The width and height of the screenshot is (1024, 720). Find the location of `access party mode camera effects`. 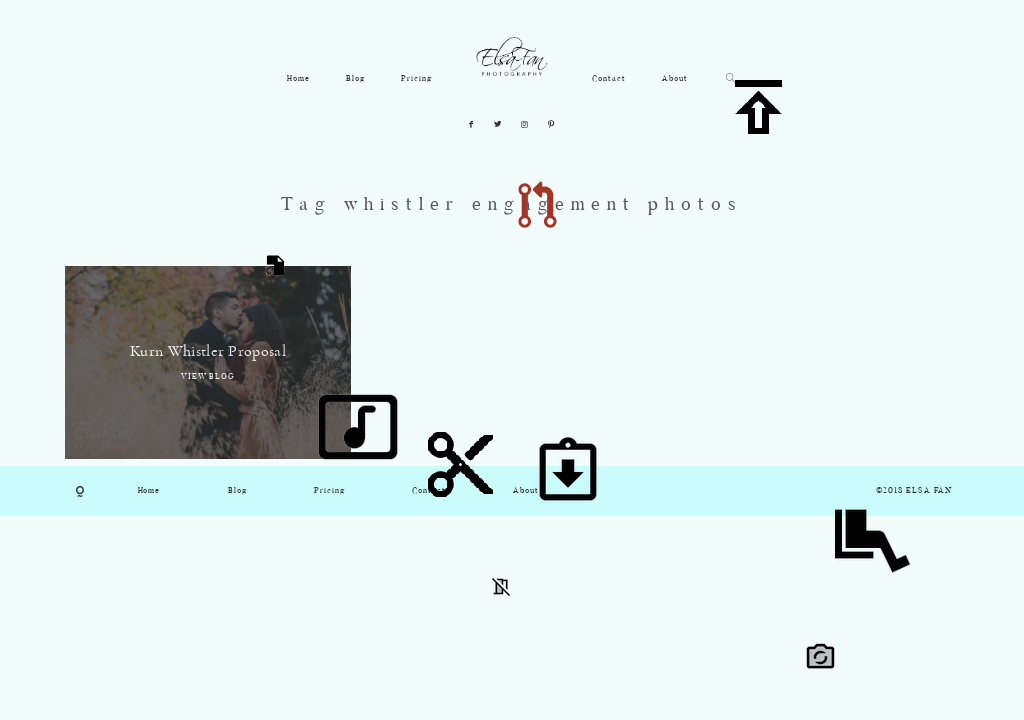

access party mode camera effects is located at coordinates (820, 657).